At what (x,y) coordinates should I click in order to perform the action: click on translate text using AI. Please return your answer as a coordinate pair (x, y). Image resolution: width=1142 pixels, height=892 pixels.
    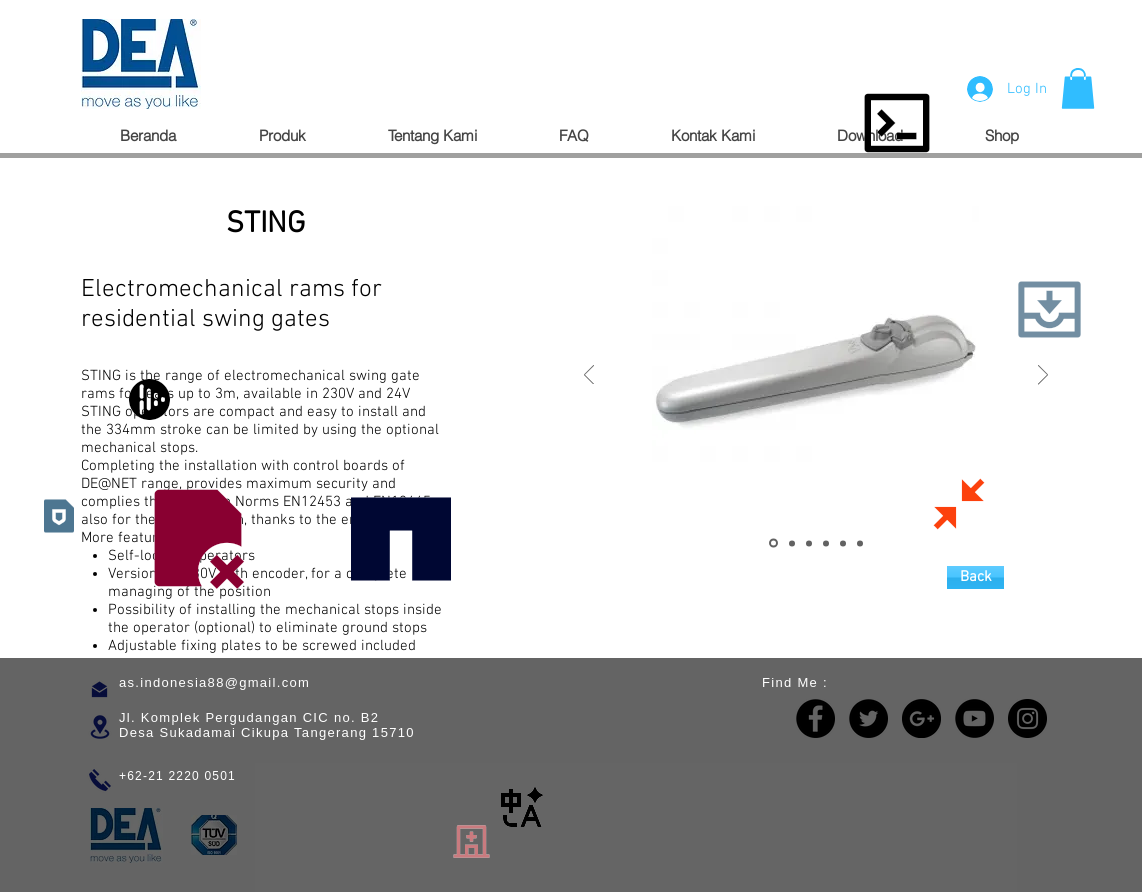
    Looking at the image, I should click on (521, 809).